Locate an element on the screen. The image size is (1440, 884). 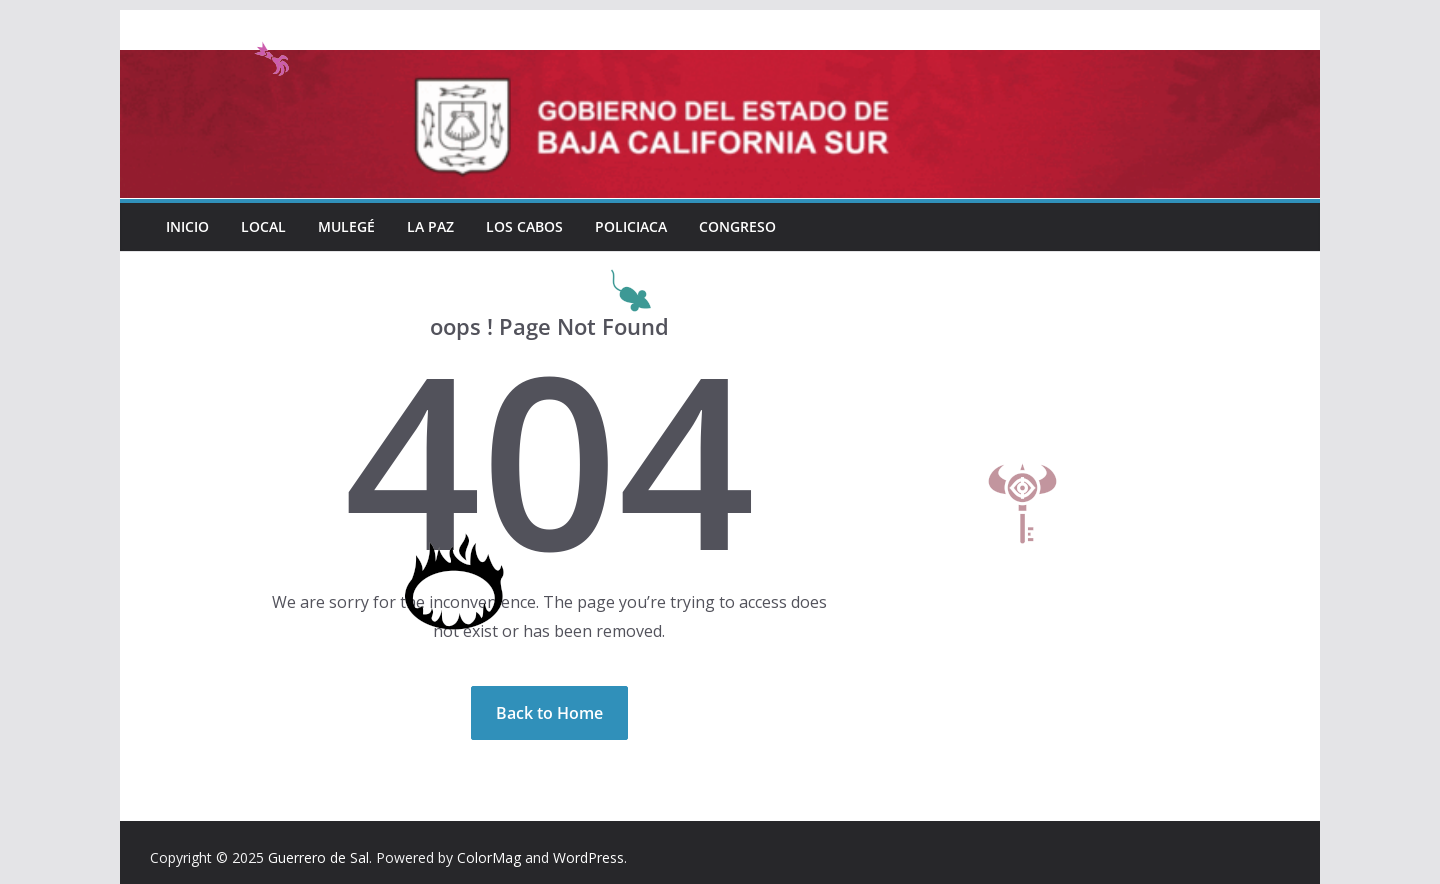
bird foot or talon game element is located at coordinates (271, 58).